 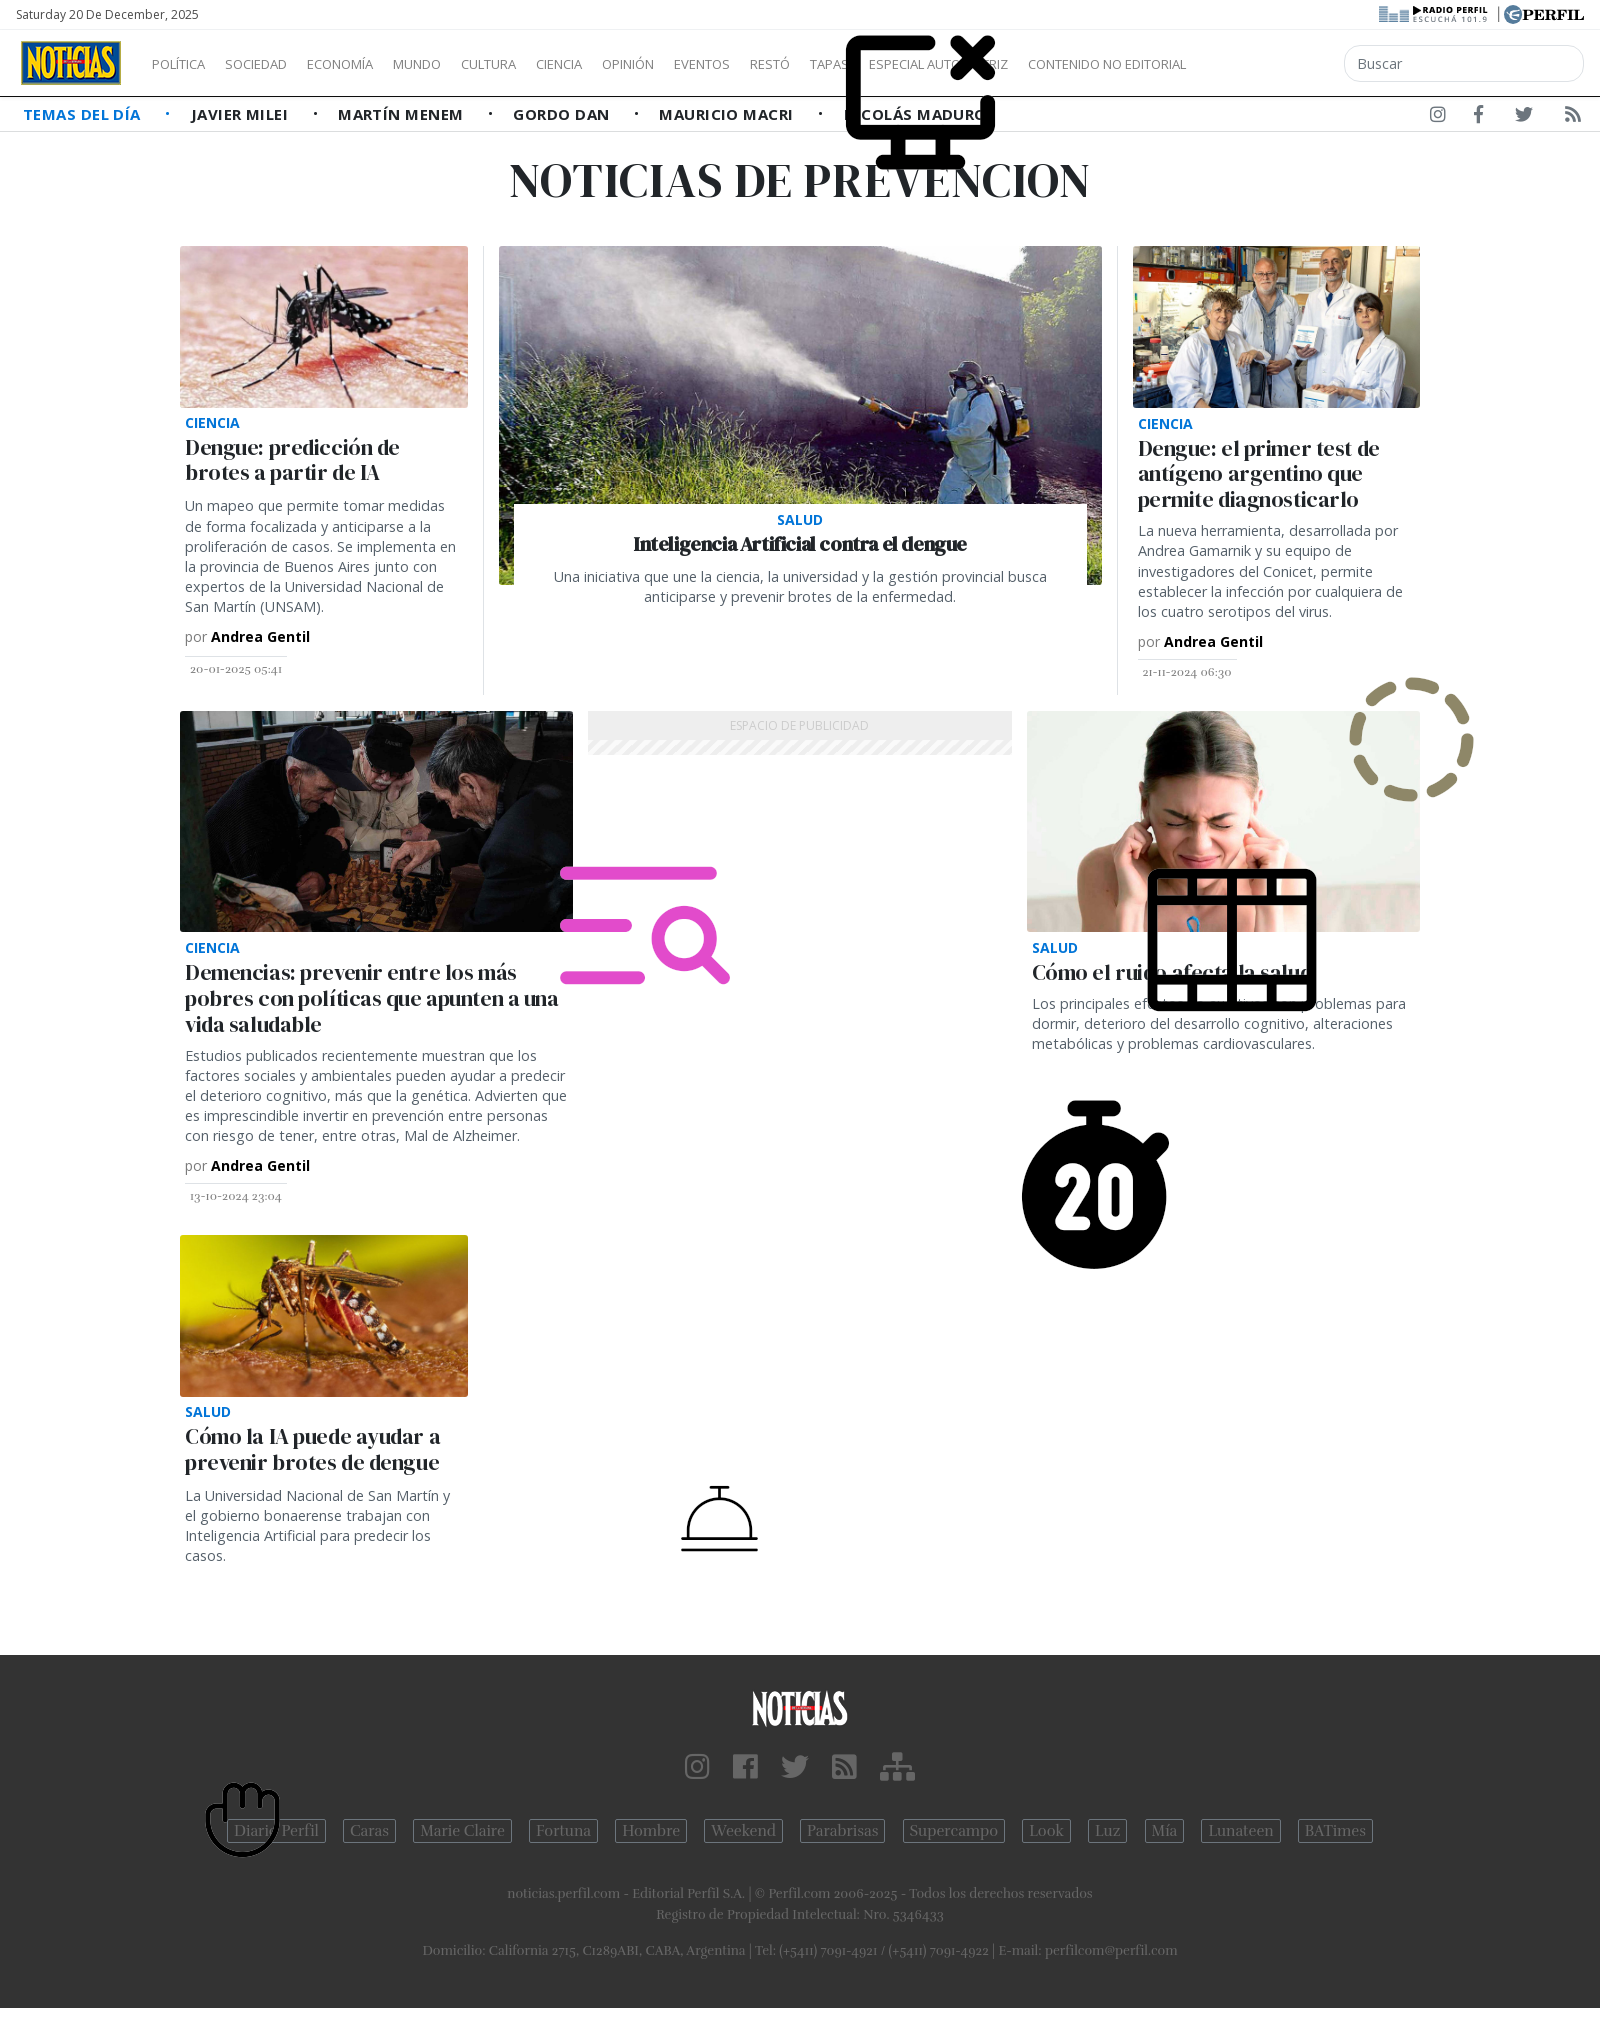 I want to click on search within a list or document, so click(x=638, y=925).